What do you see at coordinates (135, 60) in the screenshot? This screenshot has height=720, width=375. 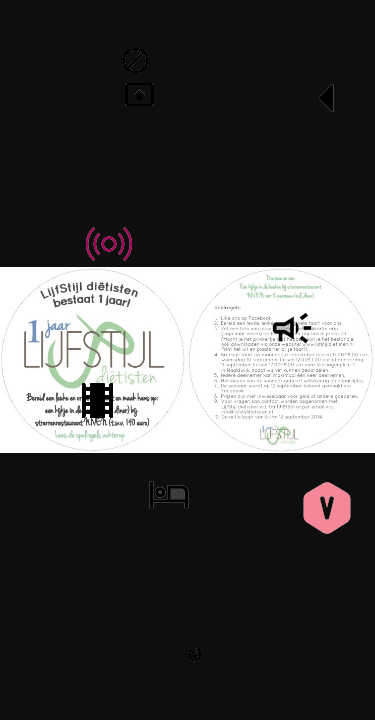 I see `indicates a blocked or prohibited action` at bounding box center [135, 60].